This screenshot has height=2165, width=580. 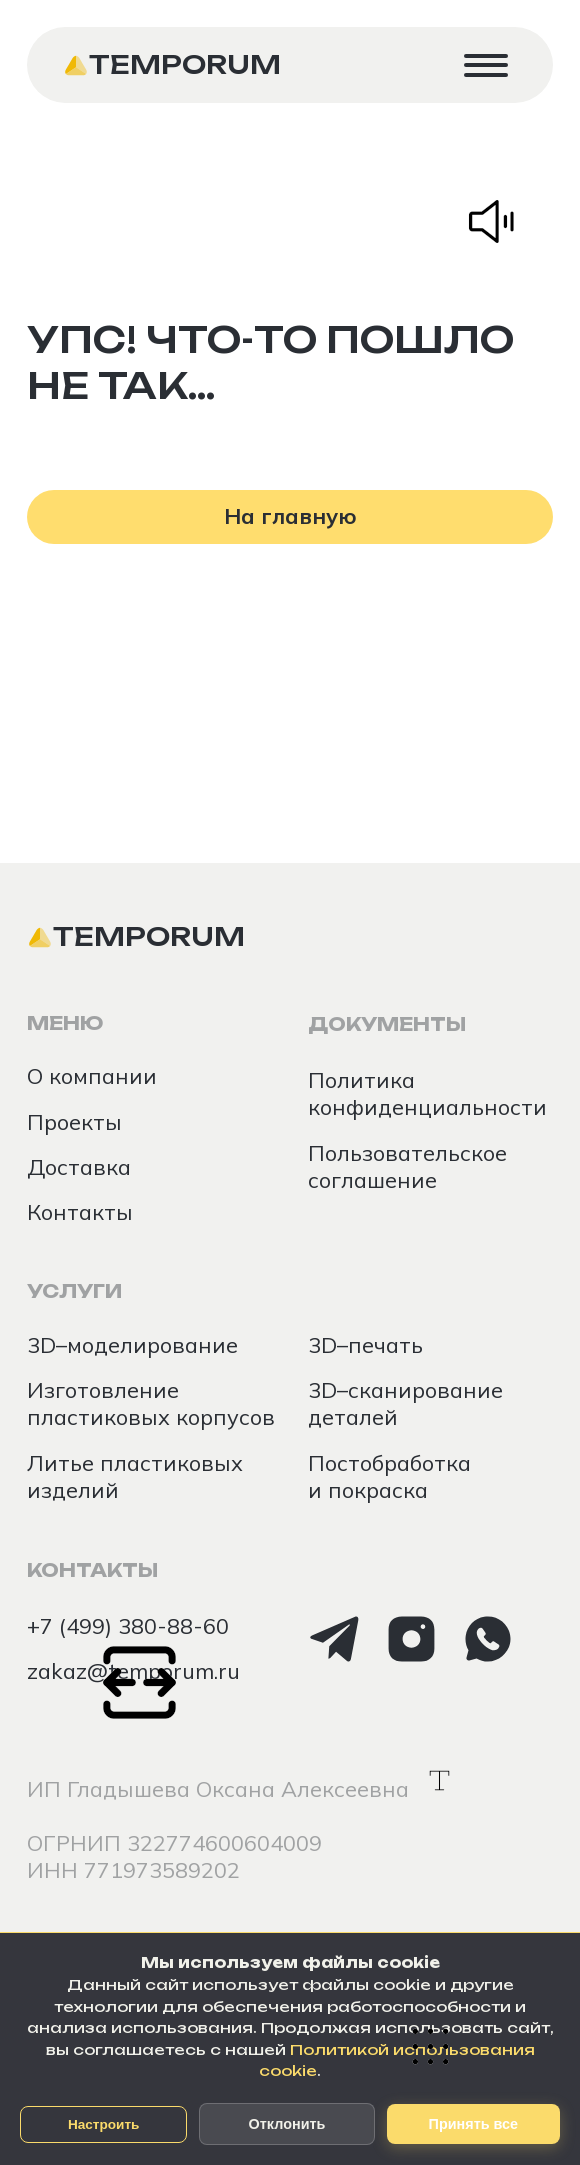 What do you see at coordinates (490, 221) in the screenshot?
I see `increase or adjust volume` at bounding box center [490, 221].